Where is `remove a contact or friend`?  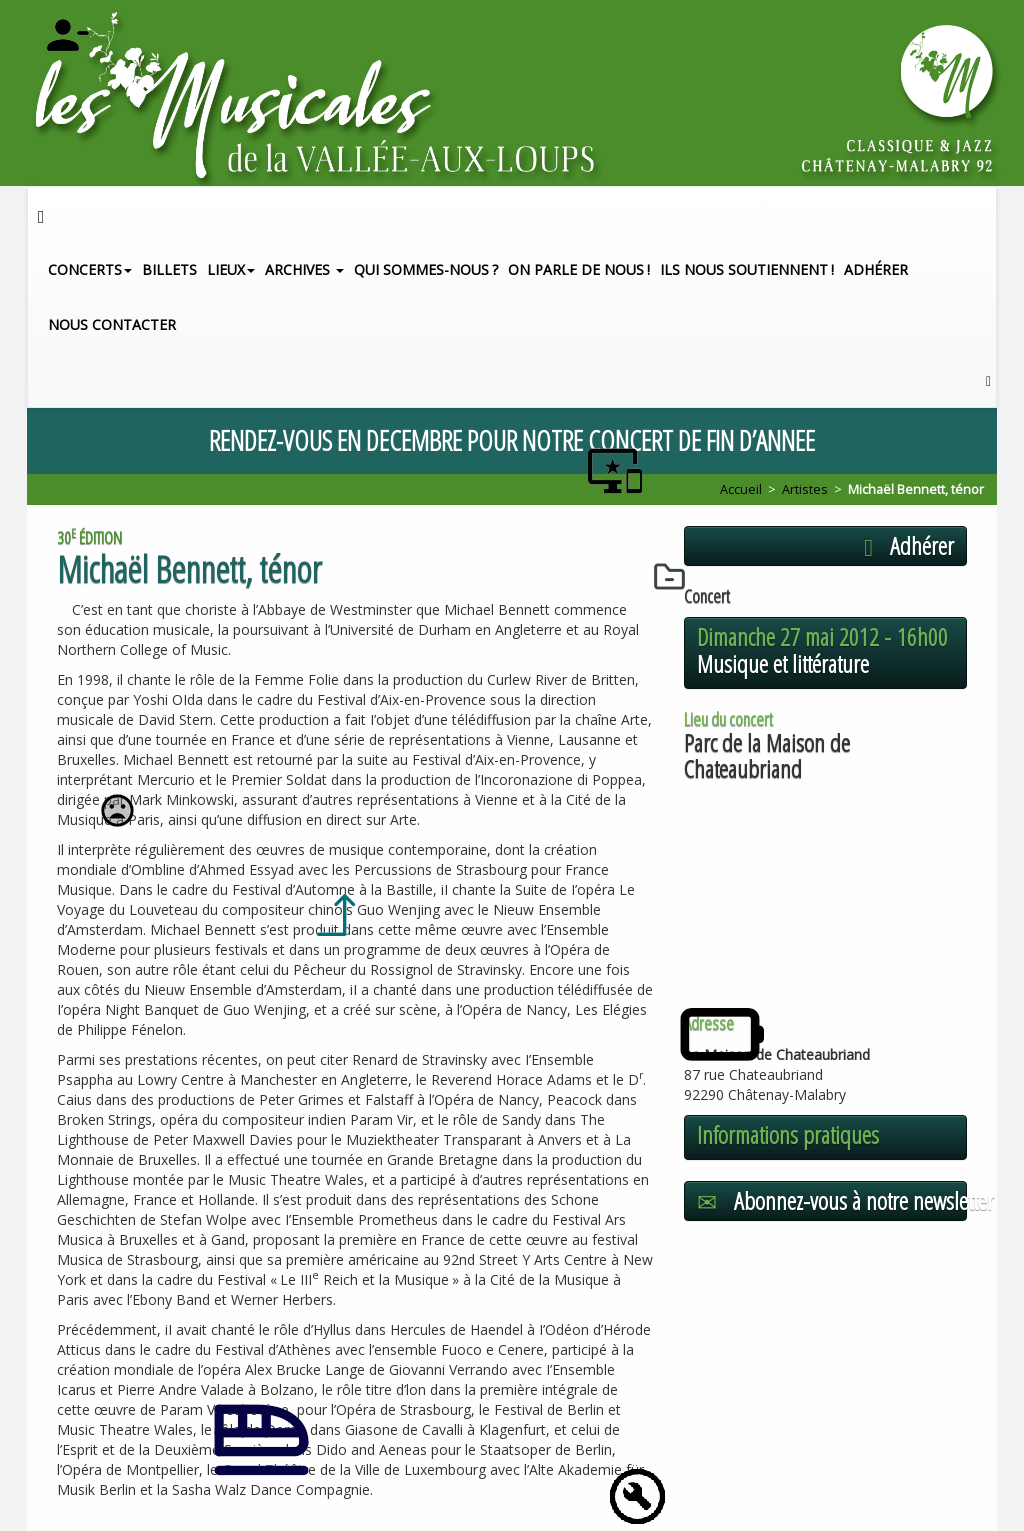
remove a contact or friend is located at coordinates (67, 35).